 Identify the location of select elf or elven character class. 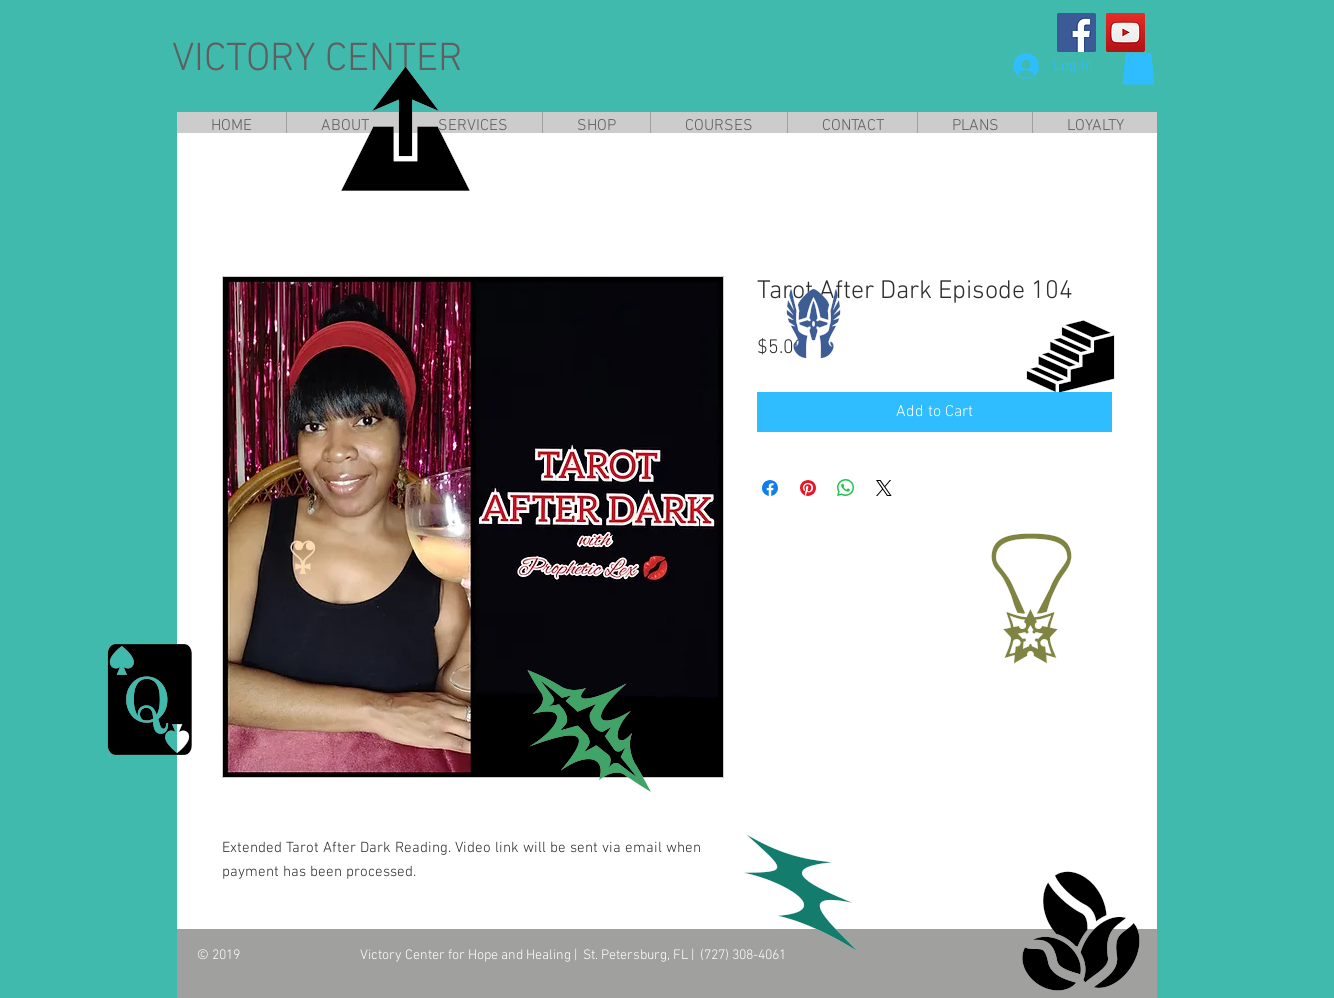
(813, 323).